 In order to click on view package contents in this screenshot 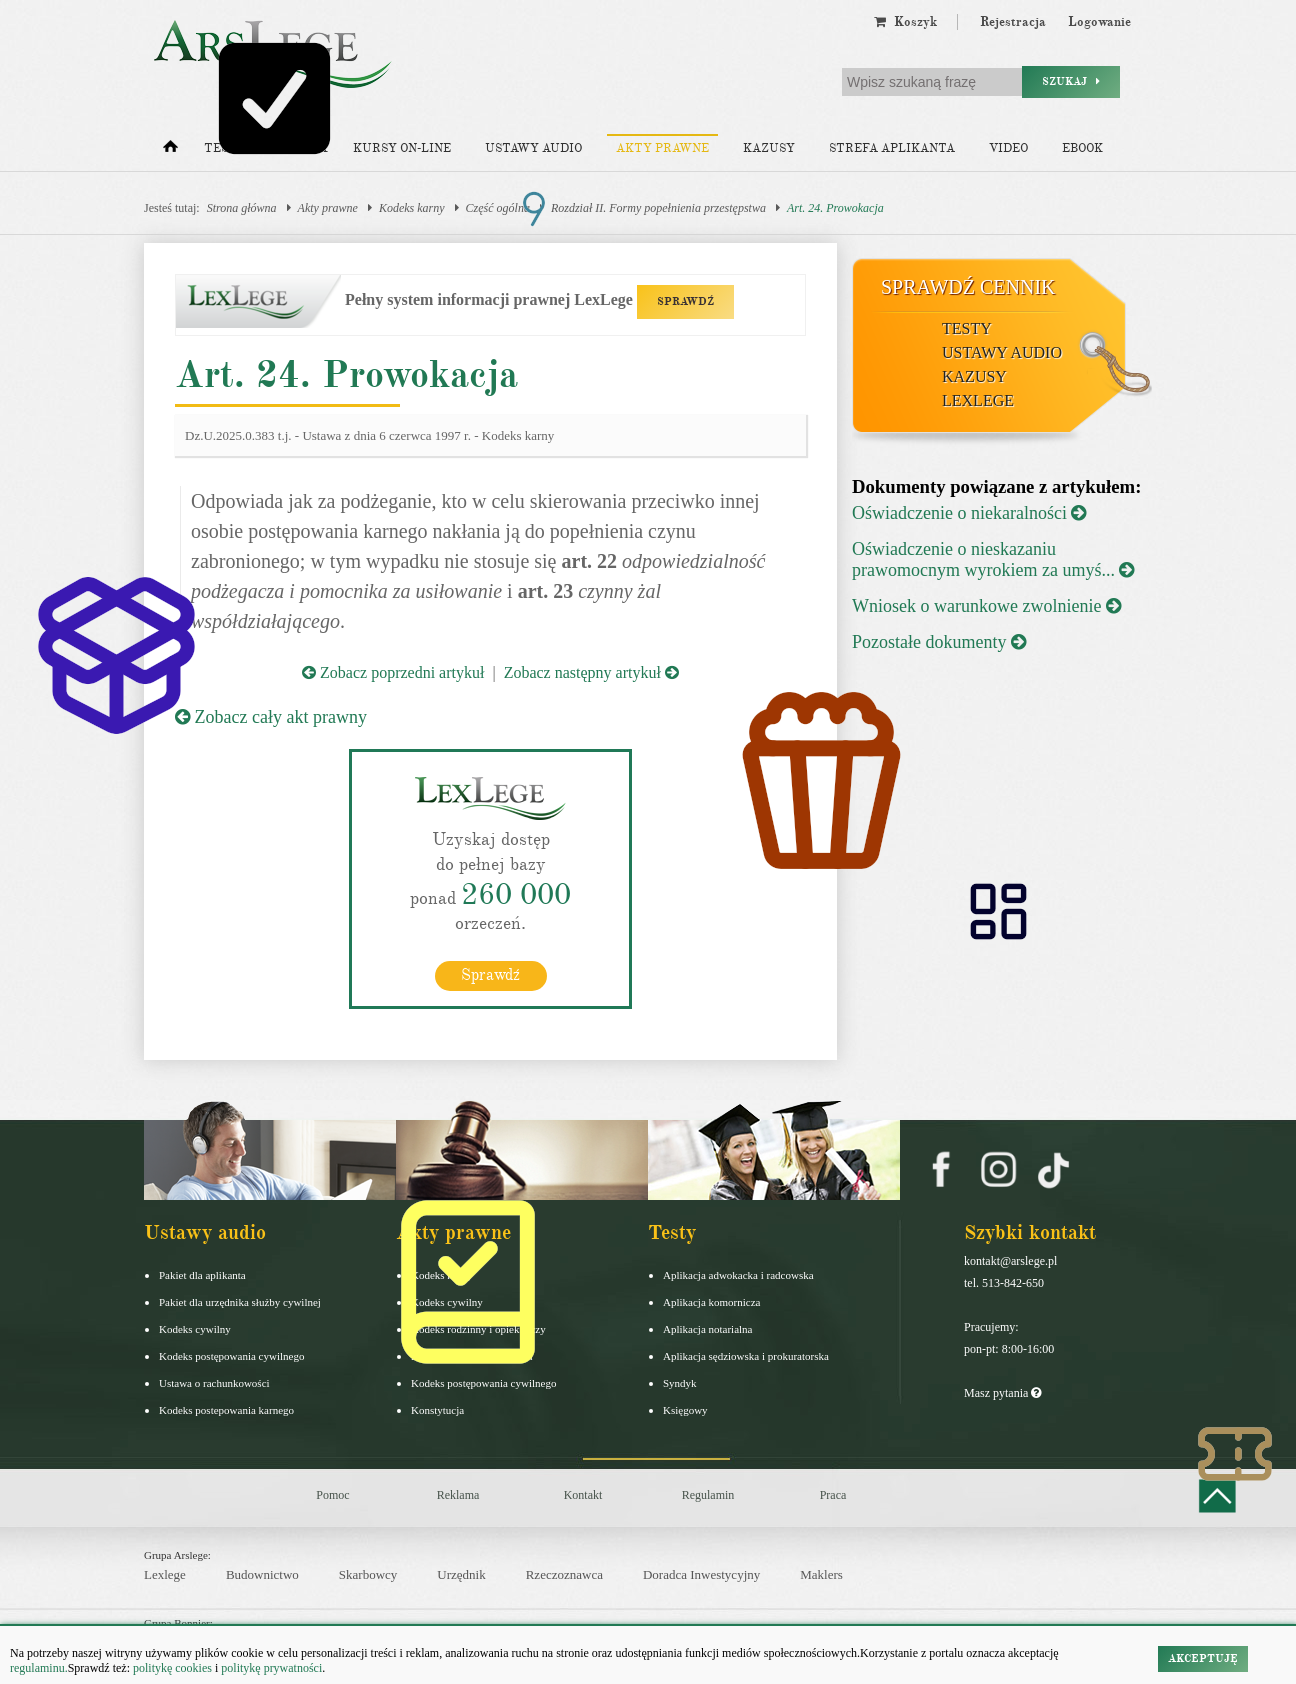, I will do `click(116, 655)`.